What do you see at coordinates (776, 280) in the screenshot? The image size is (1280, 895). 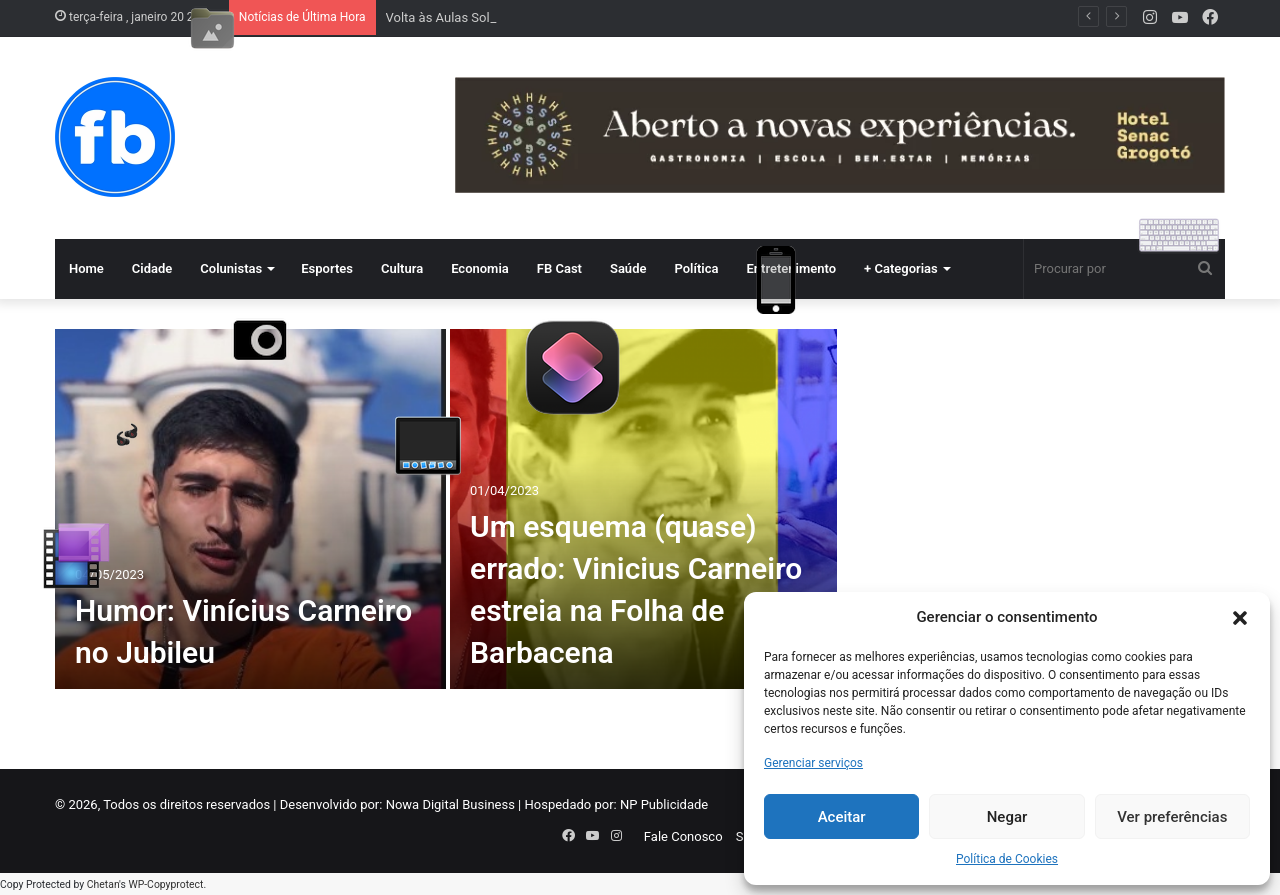 I see `view connected iPhone device` at bounding box center [776, 280].